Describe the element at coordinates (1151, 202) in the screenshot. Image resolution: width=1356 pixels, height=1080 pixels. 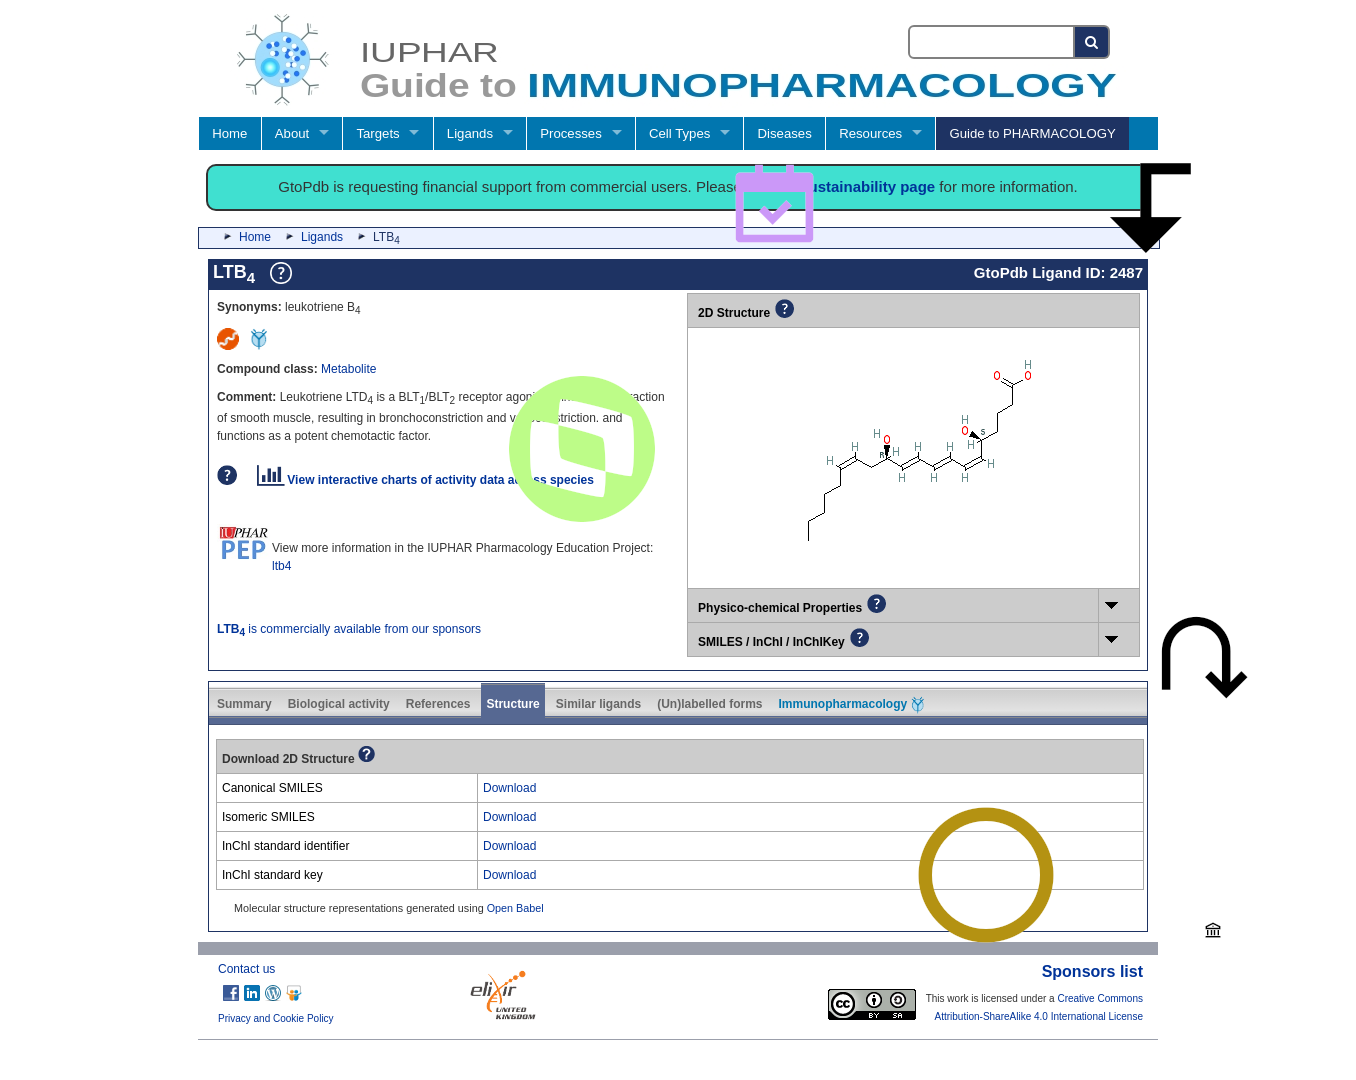
I see `navigate back and down in a menu hierarchy` at that location.